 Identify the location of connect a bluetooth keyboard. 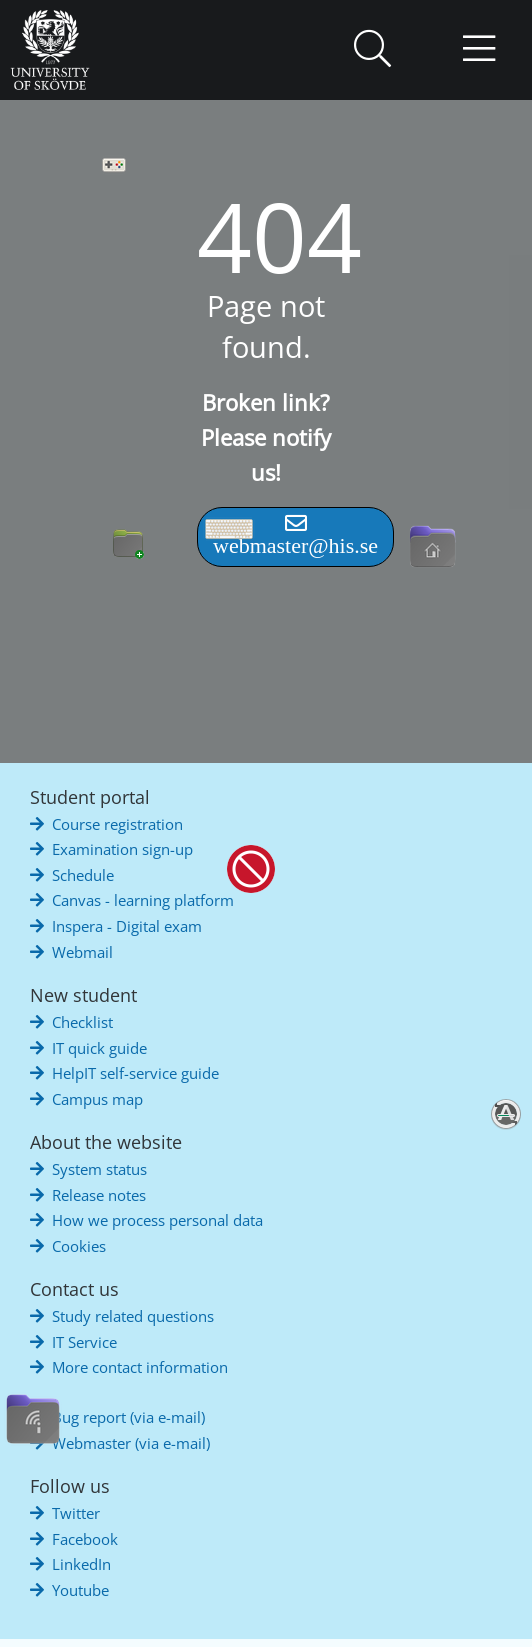
(229, 529).